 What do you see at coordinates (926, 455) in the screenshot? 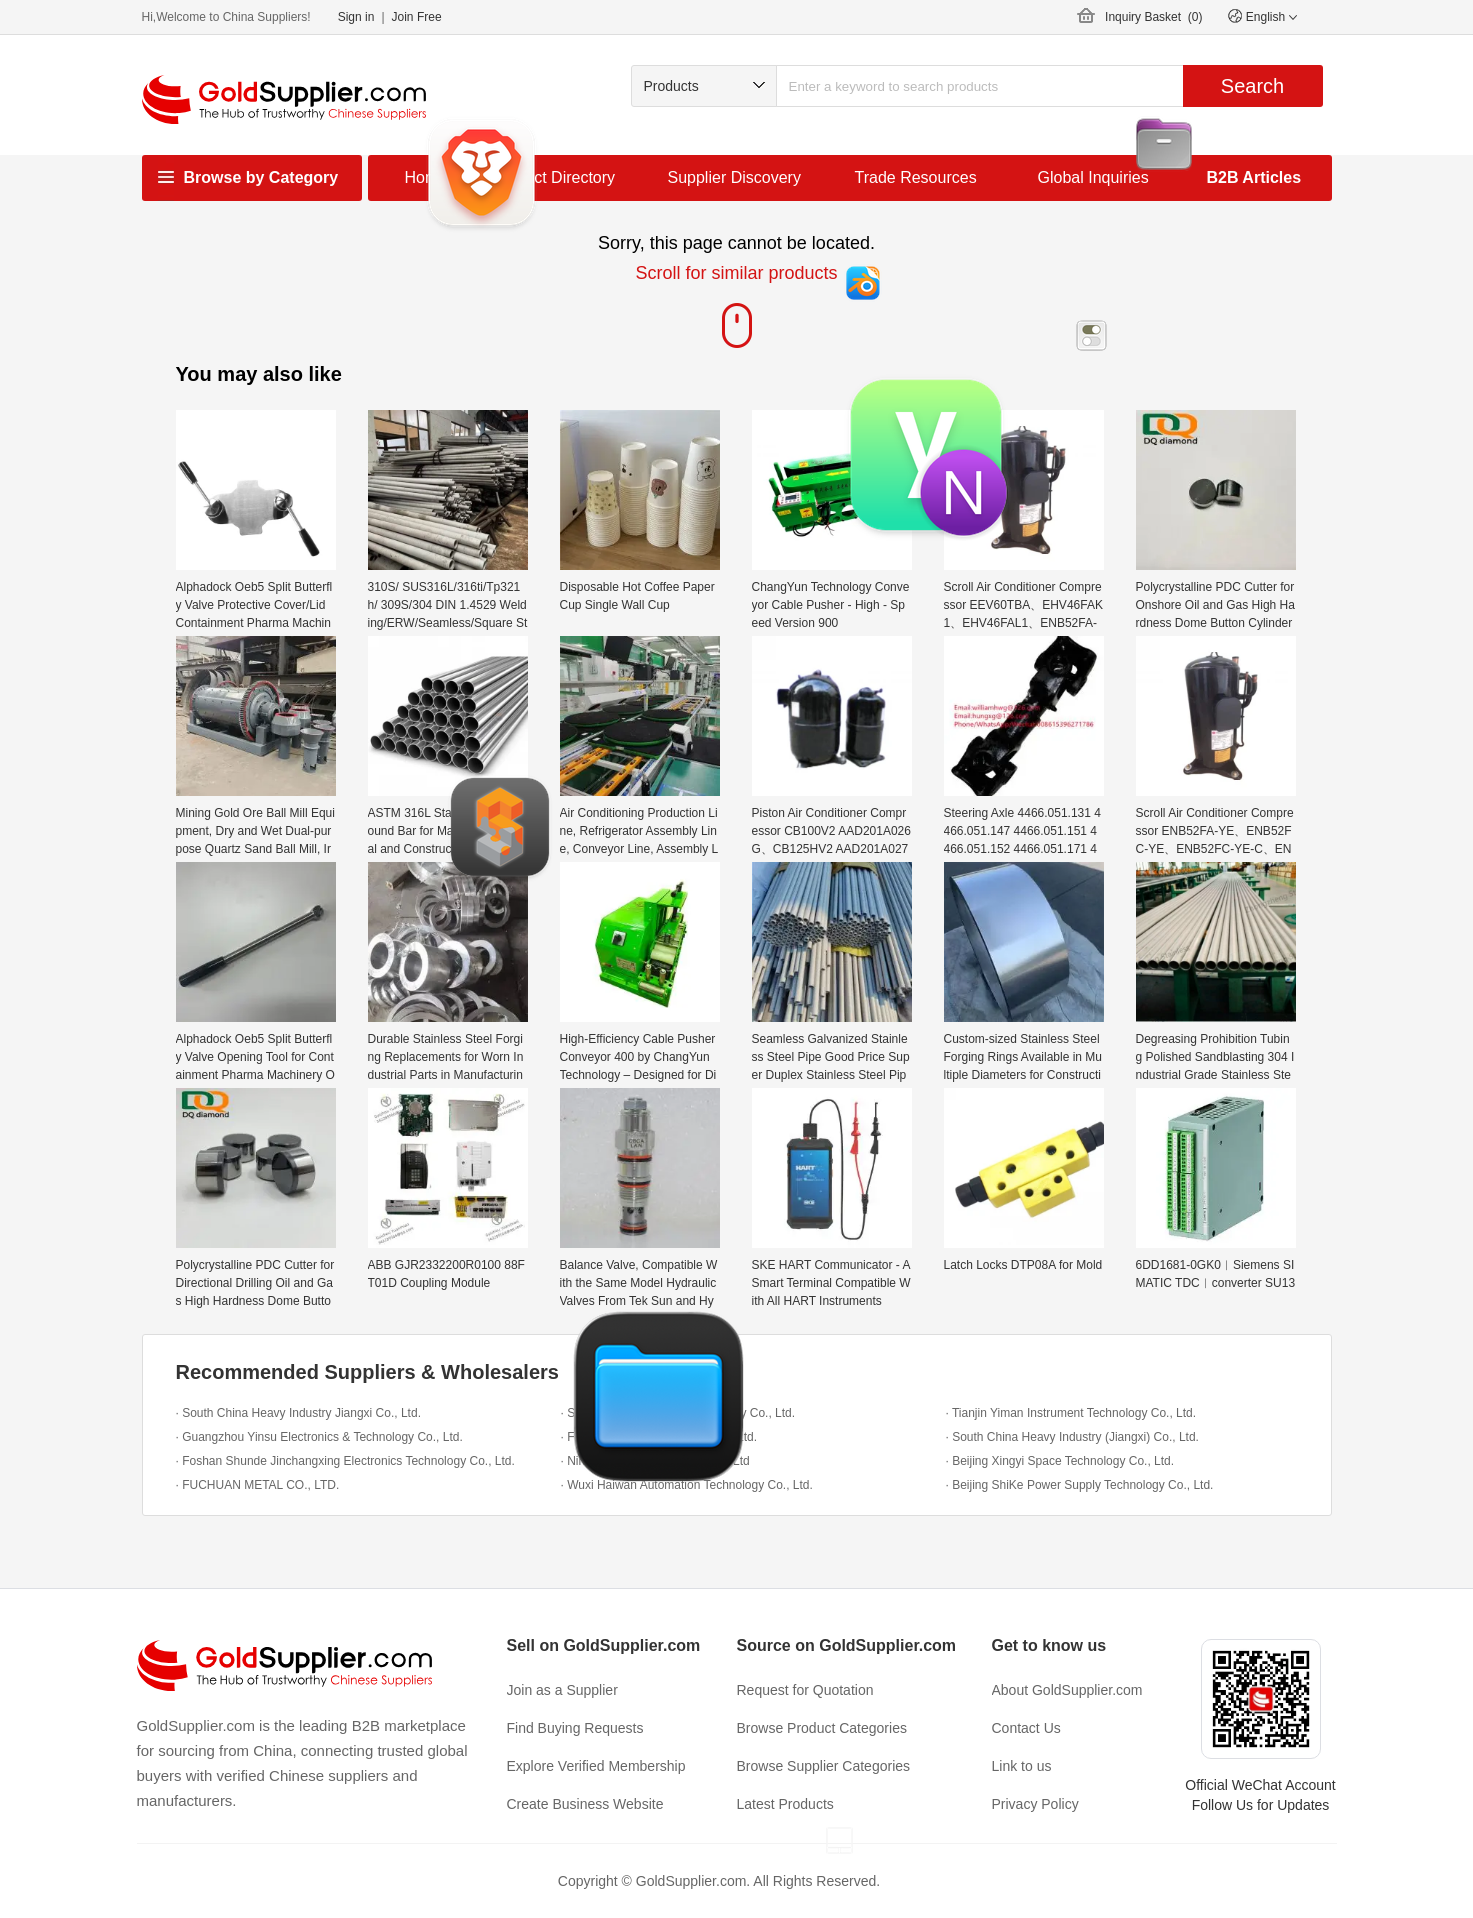
I see `open yubikey neo manager app` at bounding box center [926, 455].